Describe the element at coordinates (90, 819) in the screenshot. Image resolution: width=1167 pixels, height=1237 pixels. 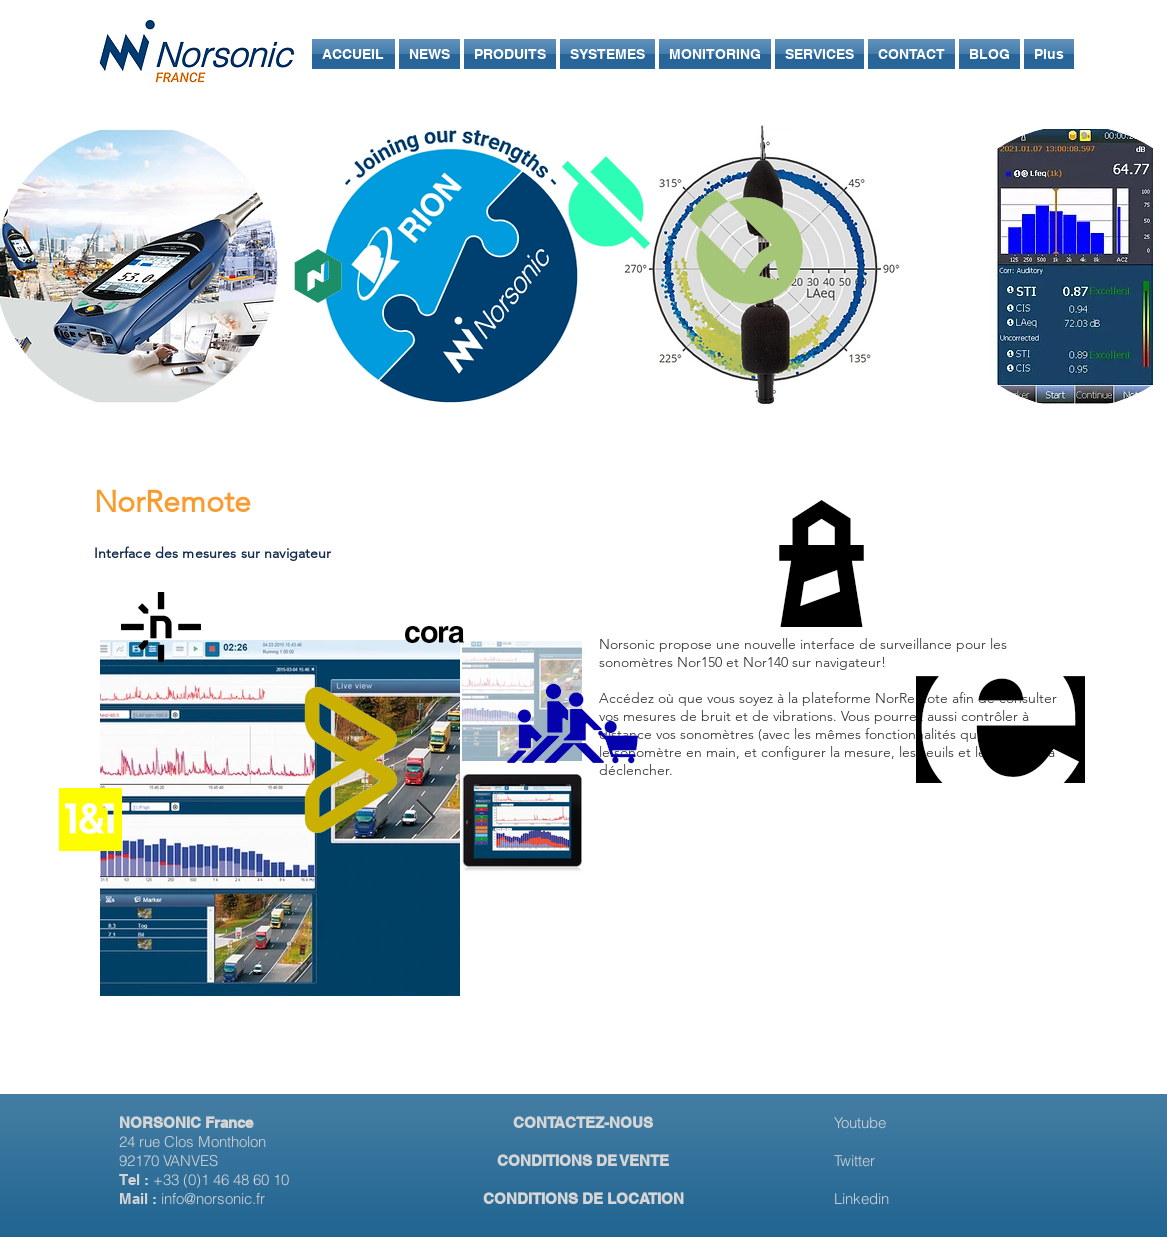
I see `1&1 web hosting service logo` at that location.